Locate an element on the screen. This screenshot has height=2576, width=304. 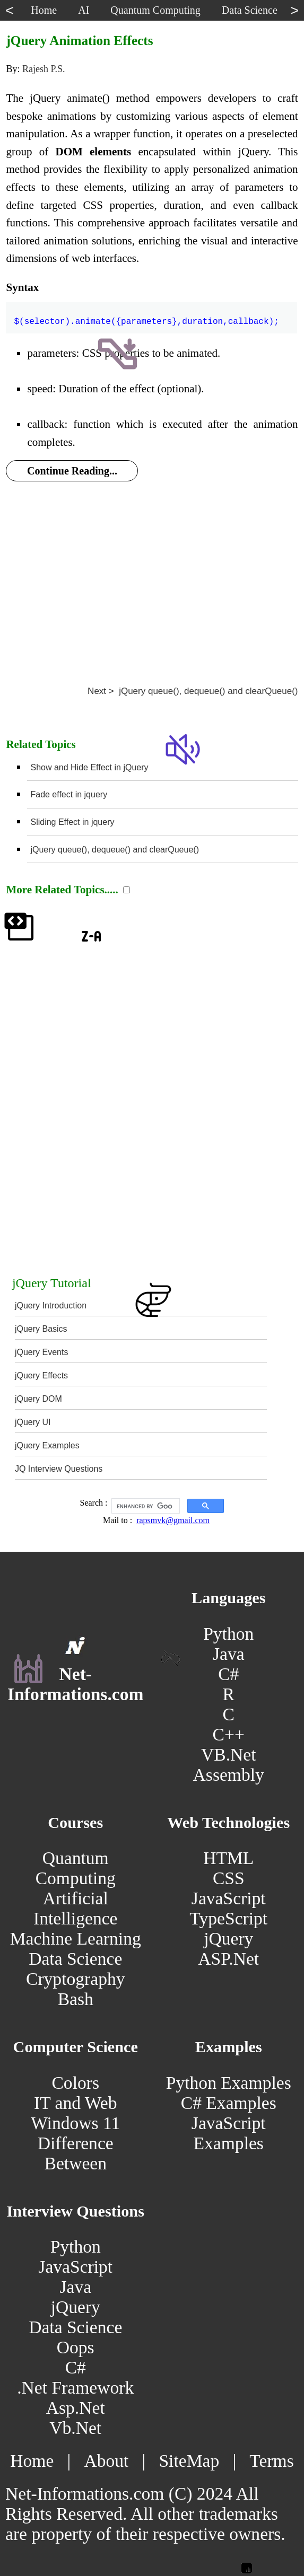
mute audio or sound is located at coordinates (182, 749).